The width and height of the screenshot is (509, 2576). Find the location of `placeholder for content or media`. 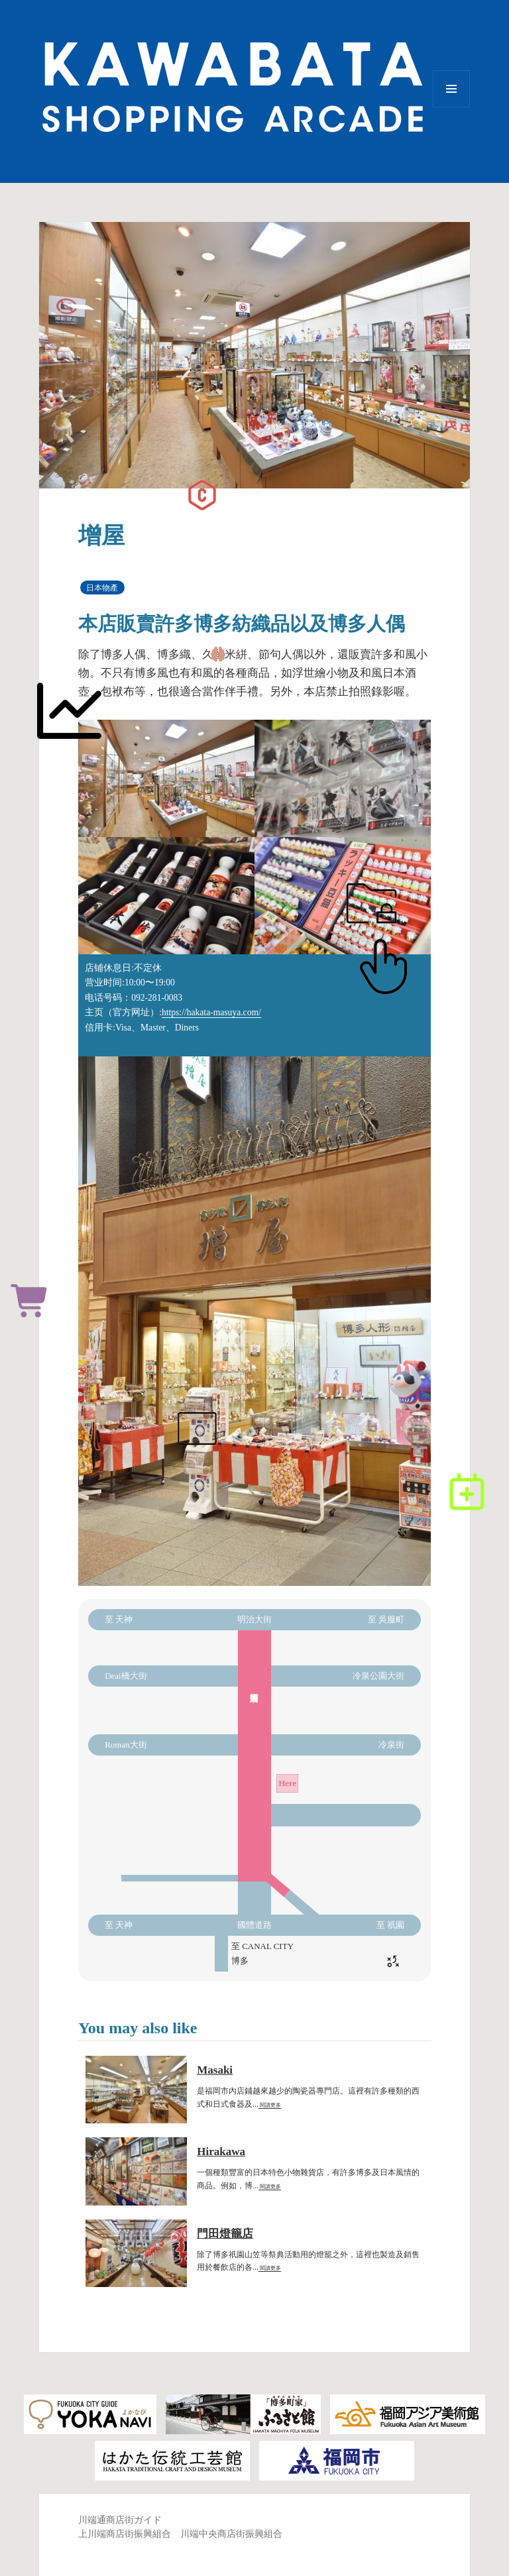

placeholder for content or media is located at coordinates (197, 1428).